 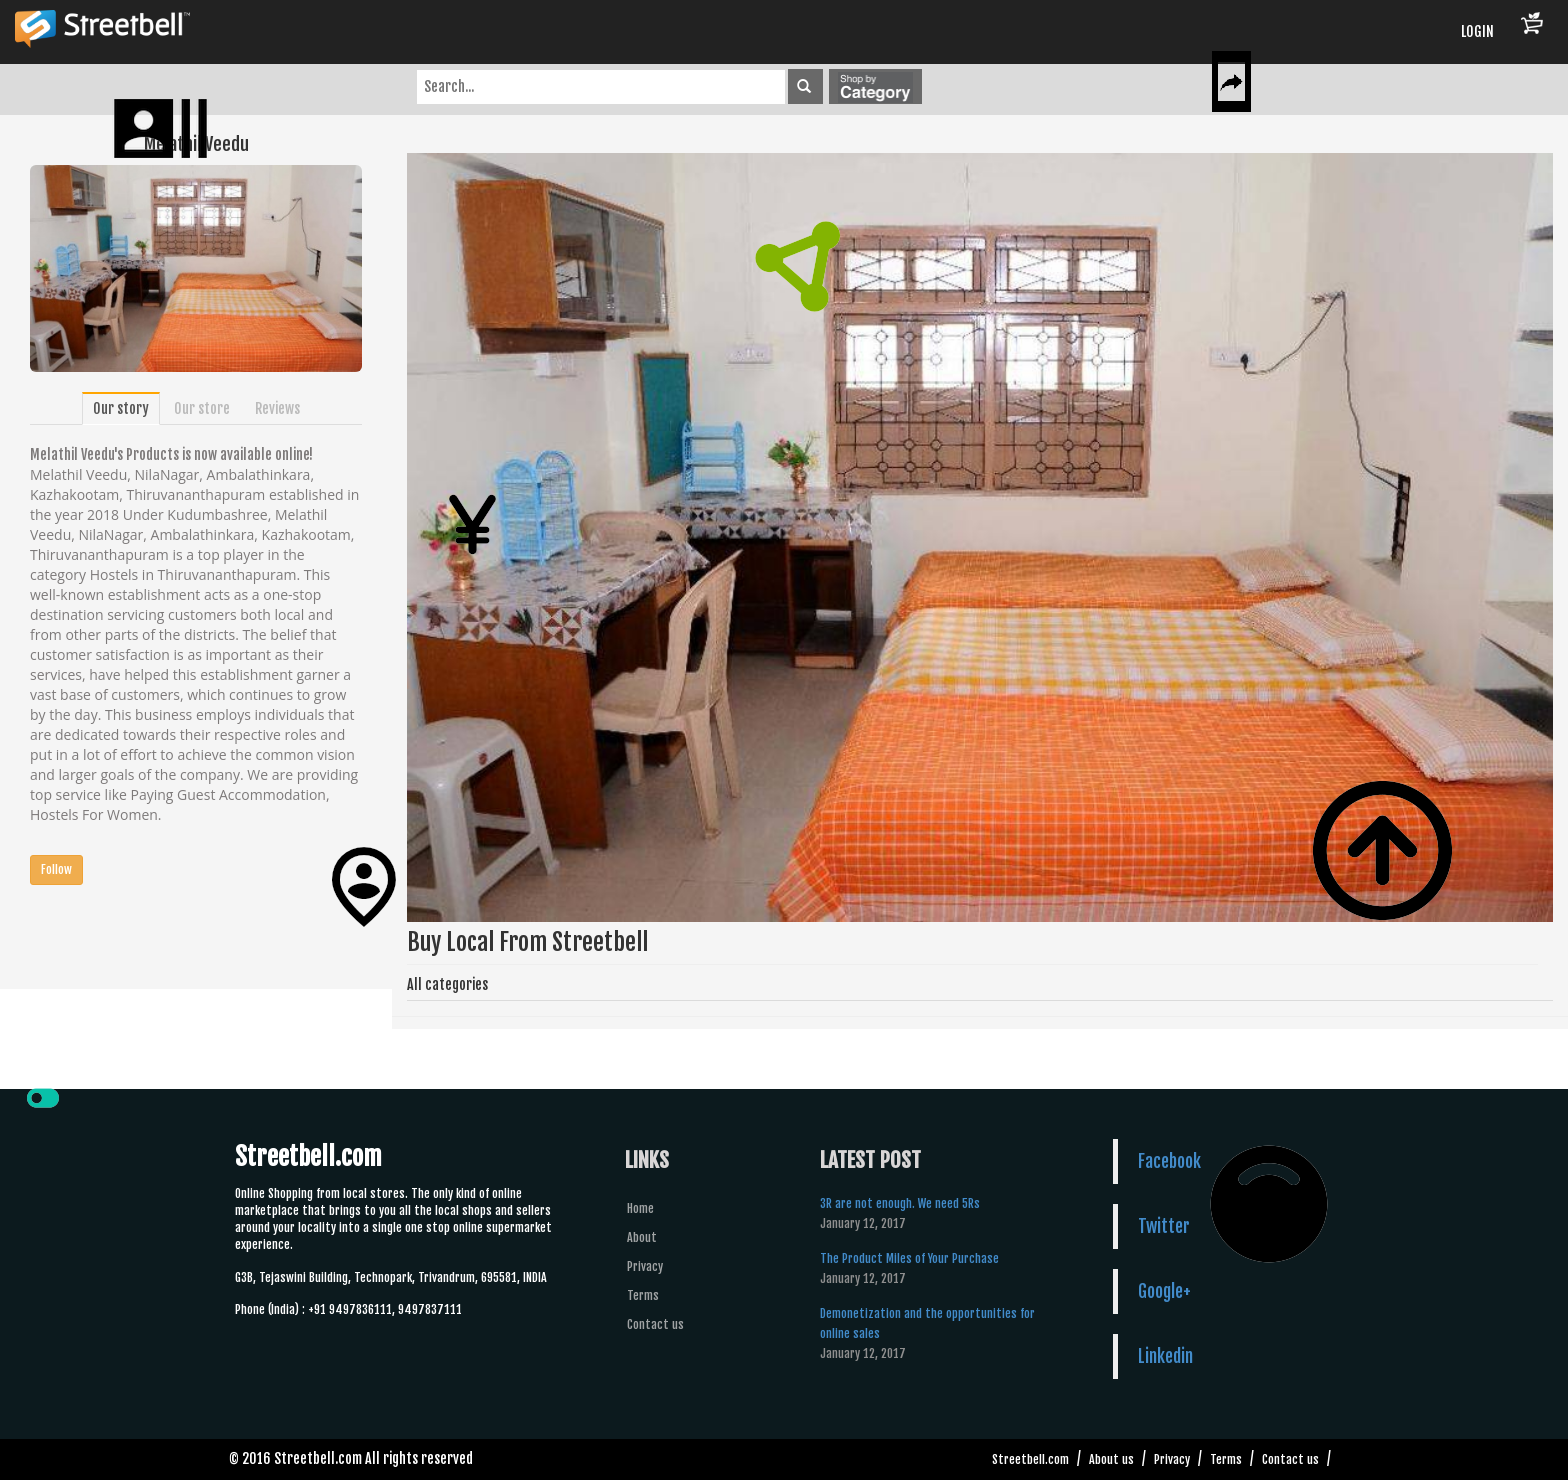 What do you see at coordinates (800, 266) in the screenshot?
I see `view network connections` at bounding box center [800, 266].